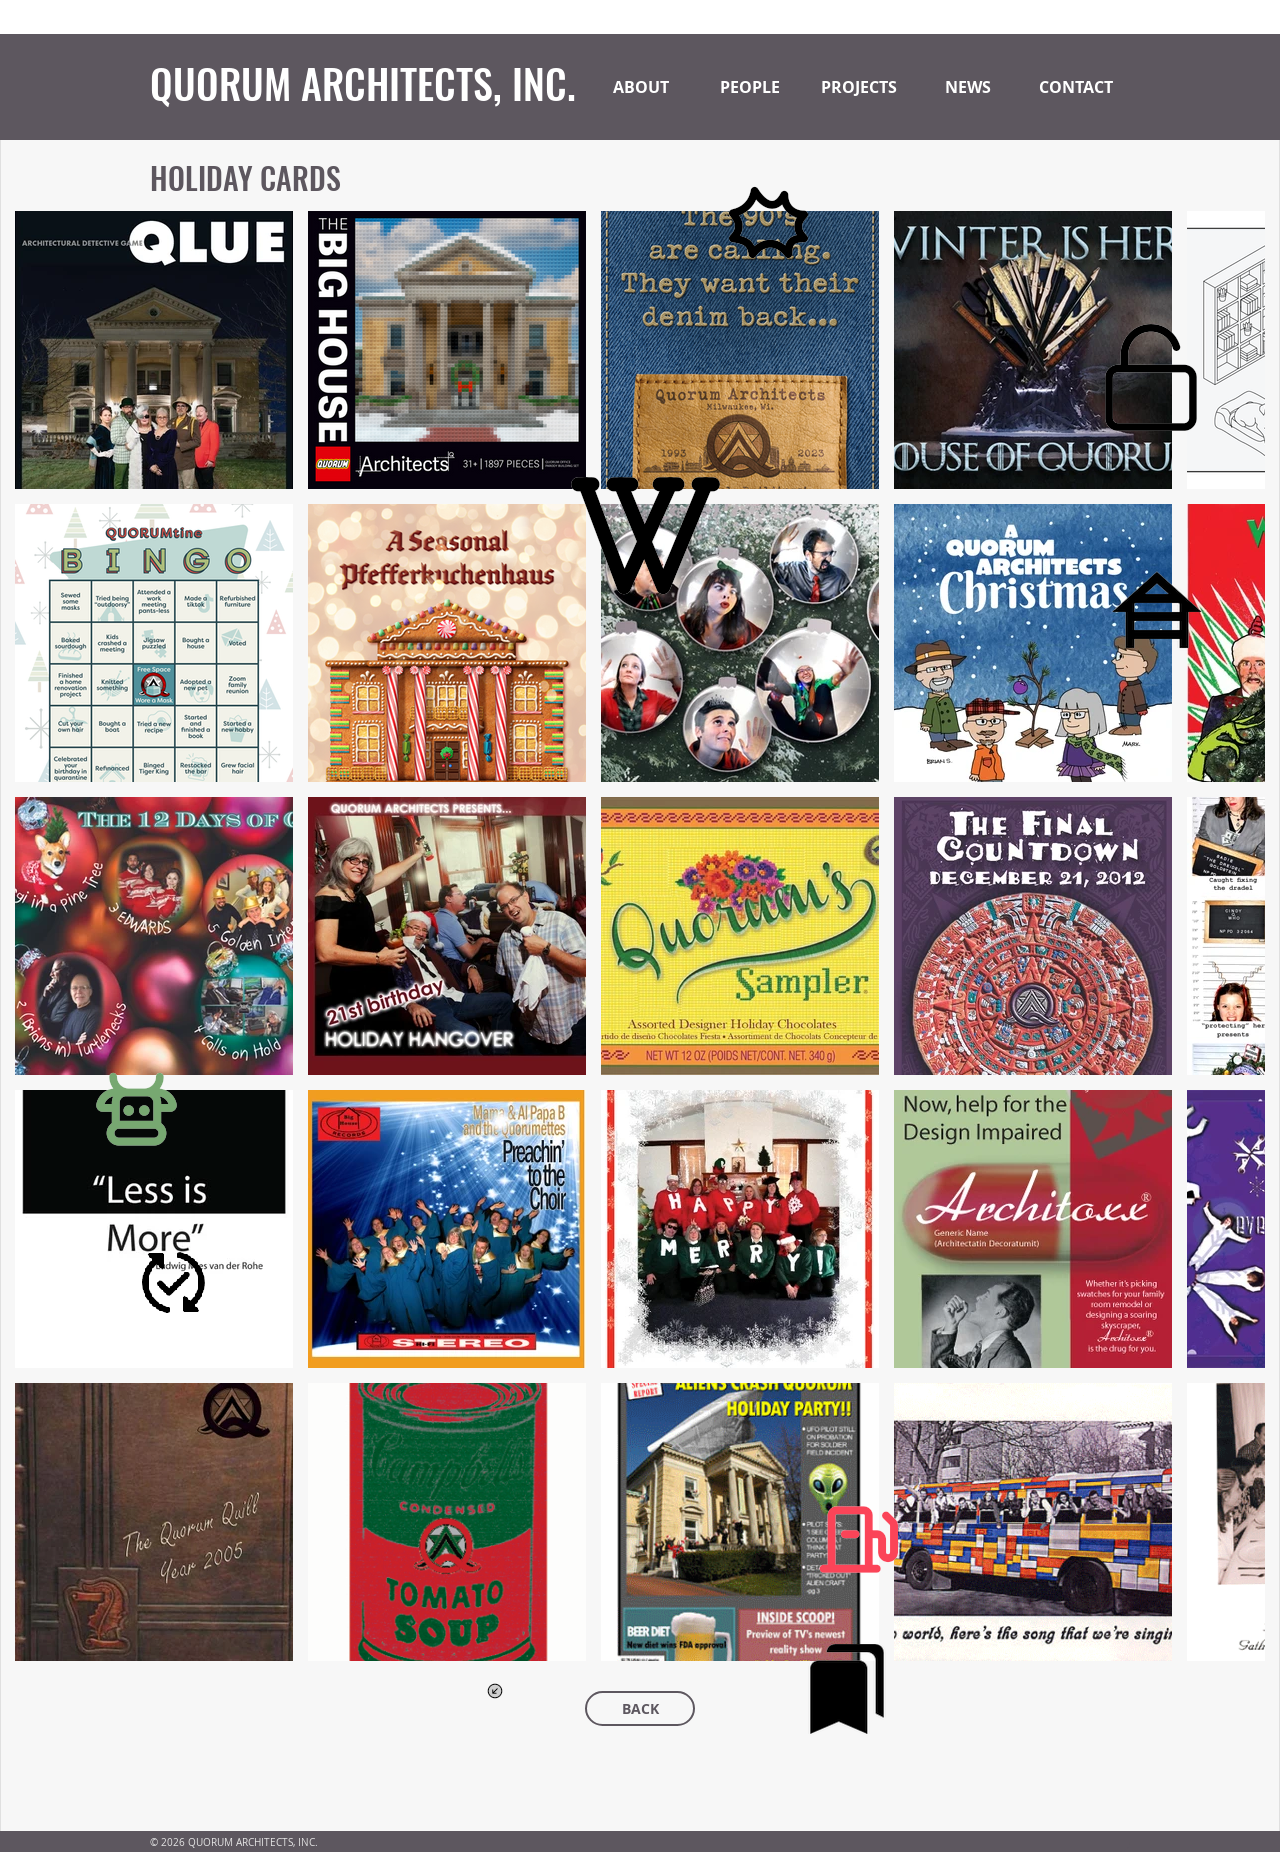 The image size is (1280, 1852). What do you see at coordinates (768, 222) in the screenshot?
I see `indicates an explosion or impact effect` at bounding box center [768, 222].